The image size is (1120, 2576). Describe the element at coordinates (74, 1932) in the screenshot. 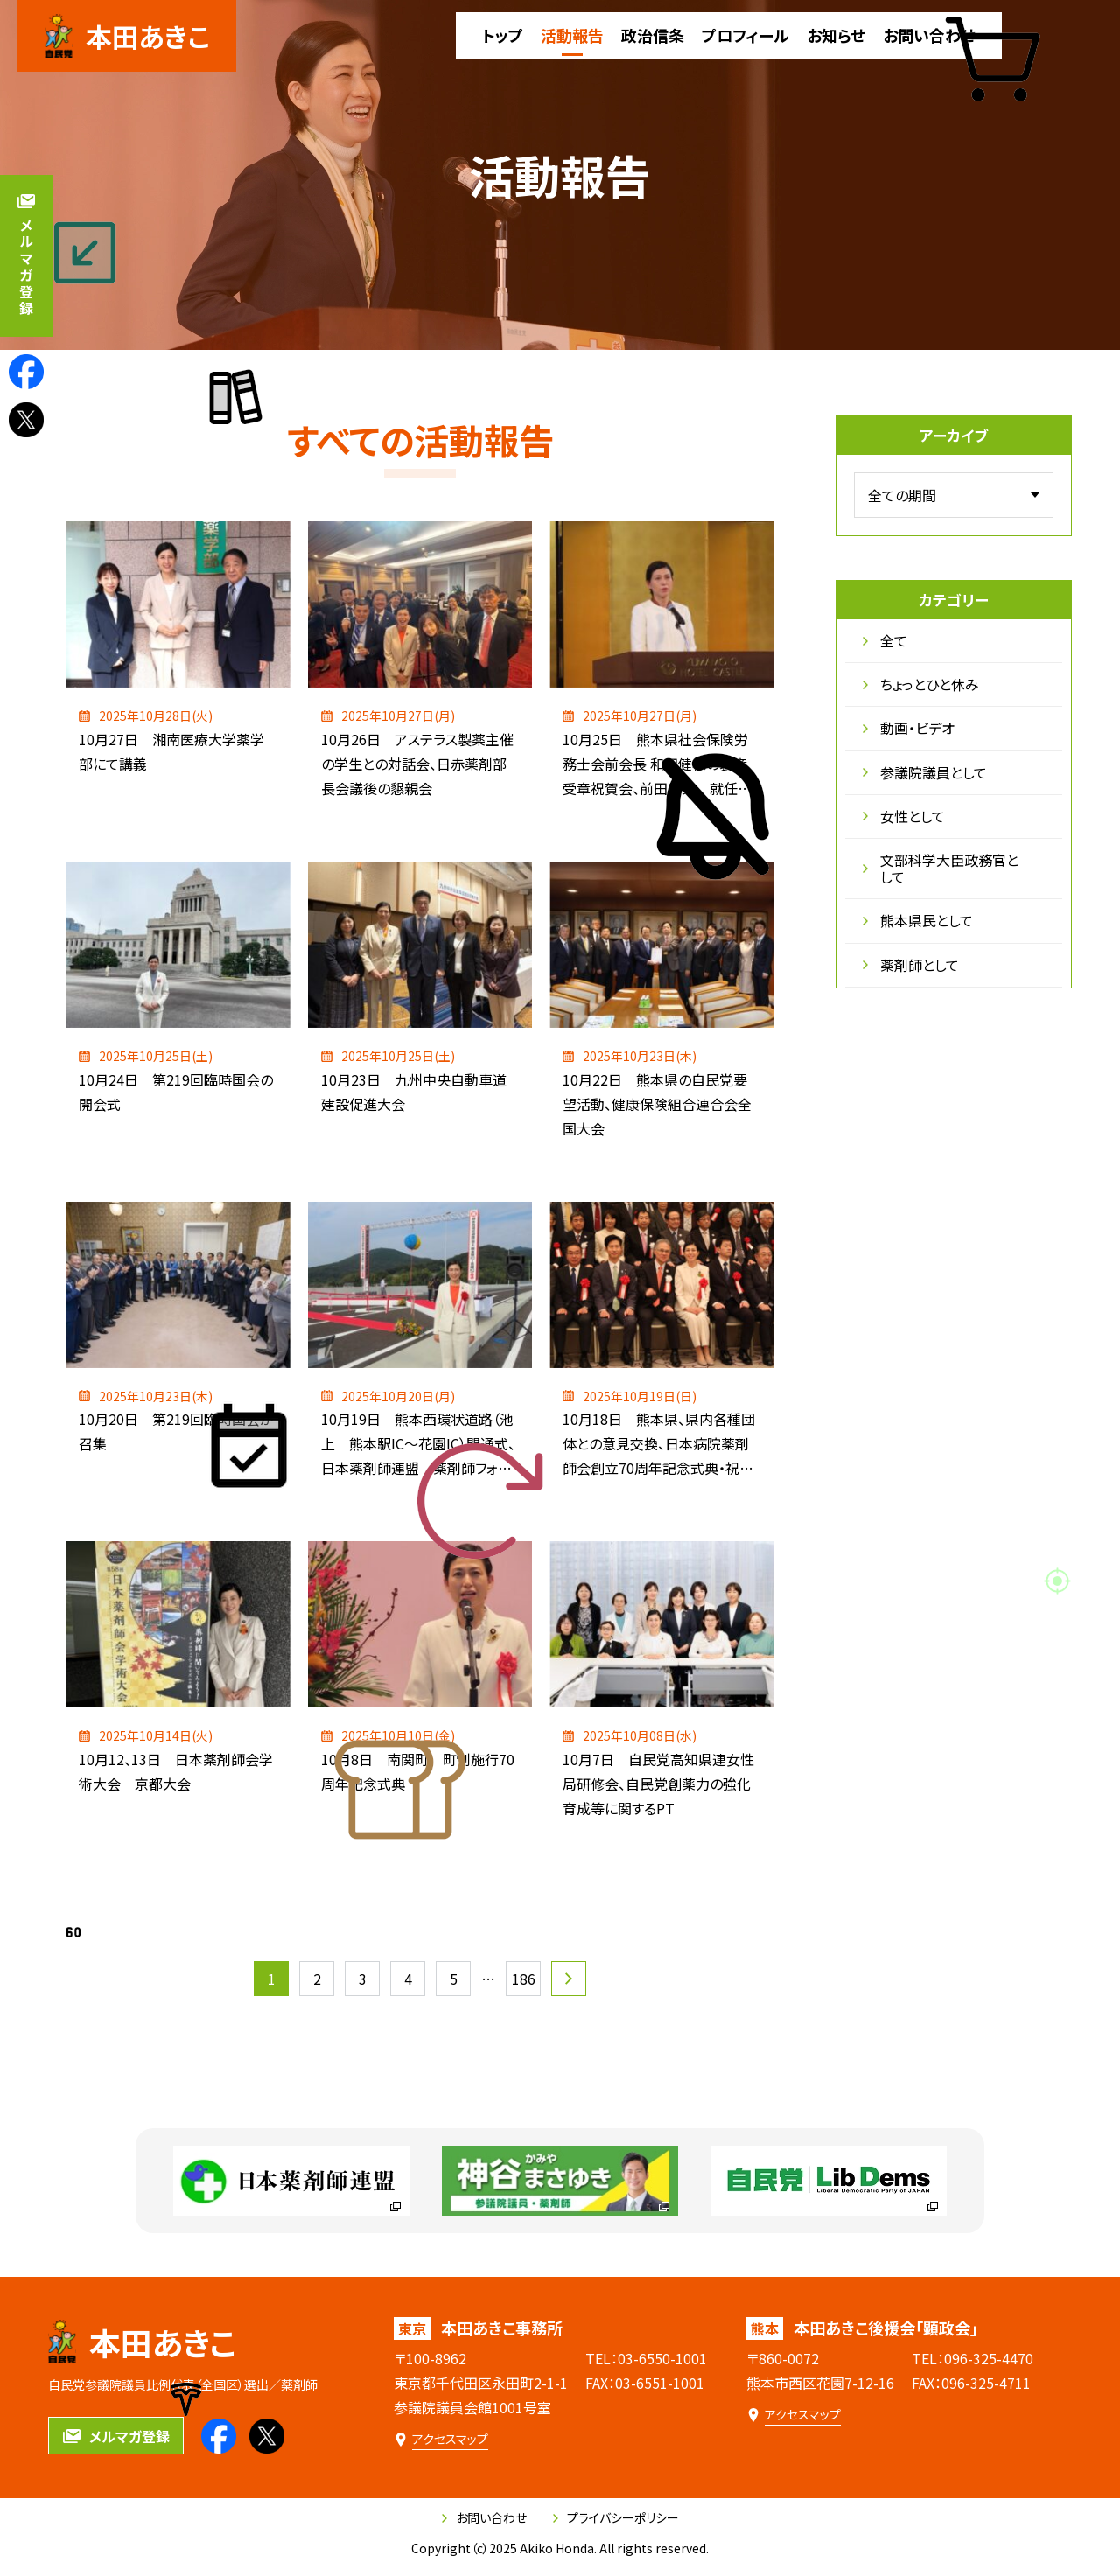

I see `indicates a 60-second timer or countdown` at that location.